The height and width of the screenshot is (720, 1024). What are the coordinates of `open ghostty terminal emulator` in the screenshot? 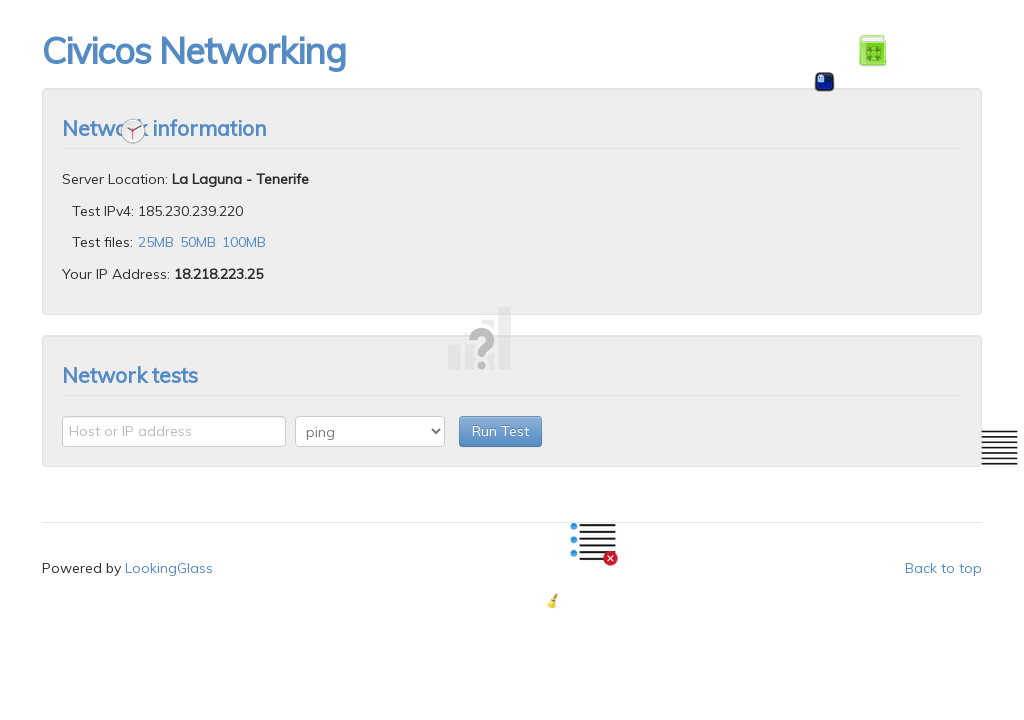 It's located at (824, 81).